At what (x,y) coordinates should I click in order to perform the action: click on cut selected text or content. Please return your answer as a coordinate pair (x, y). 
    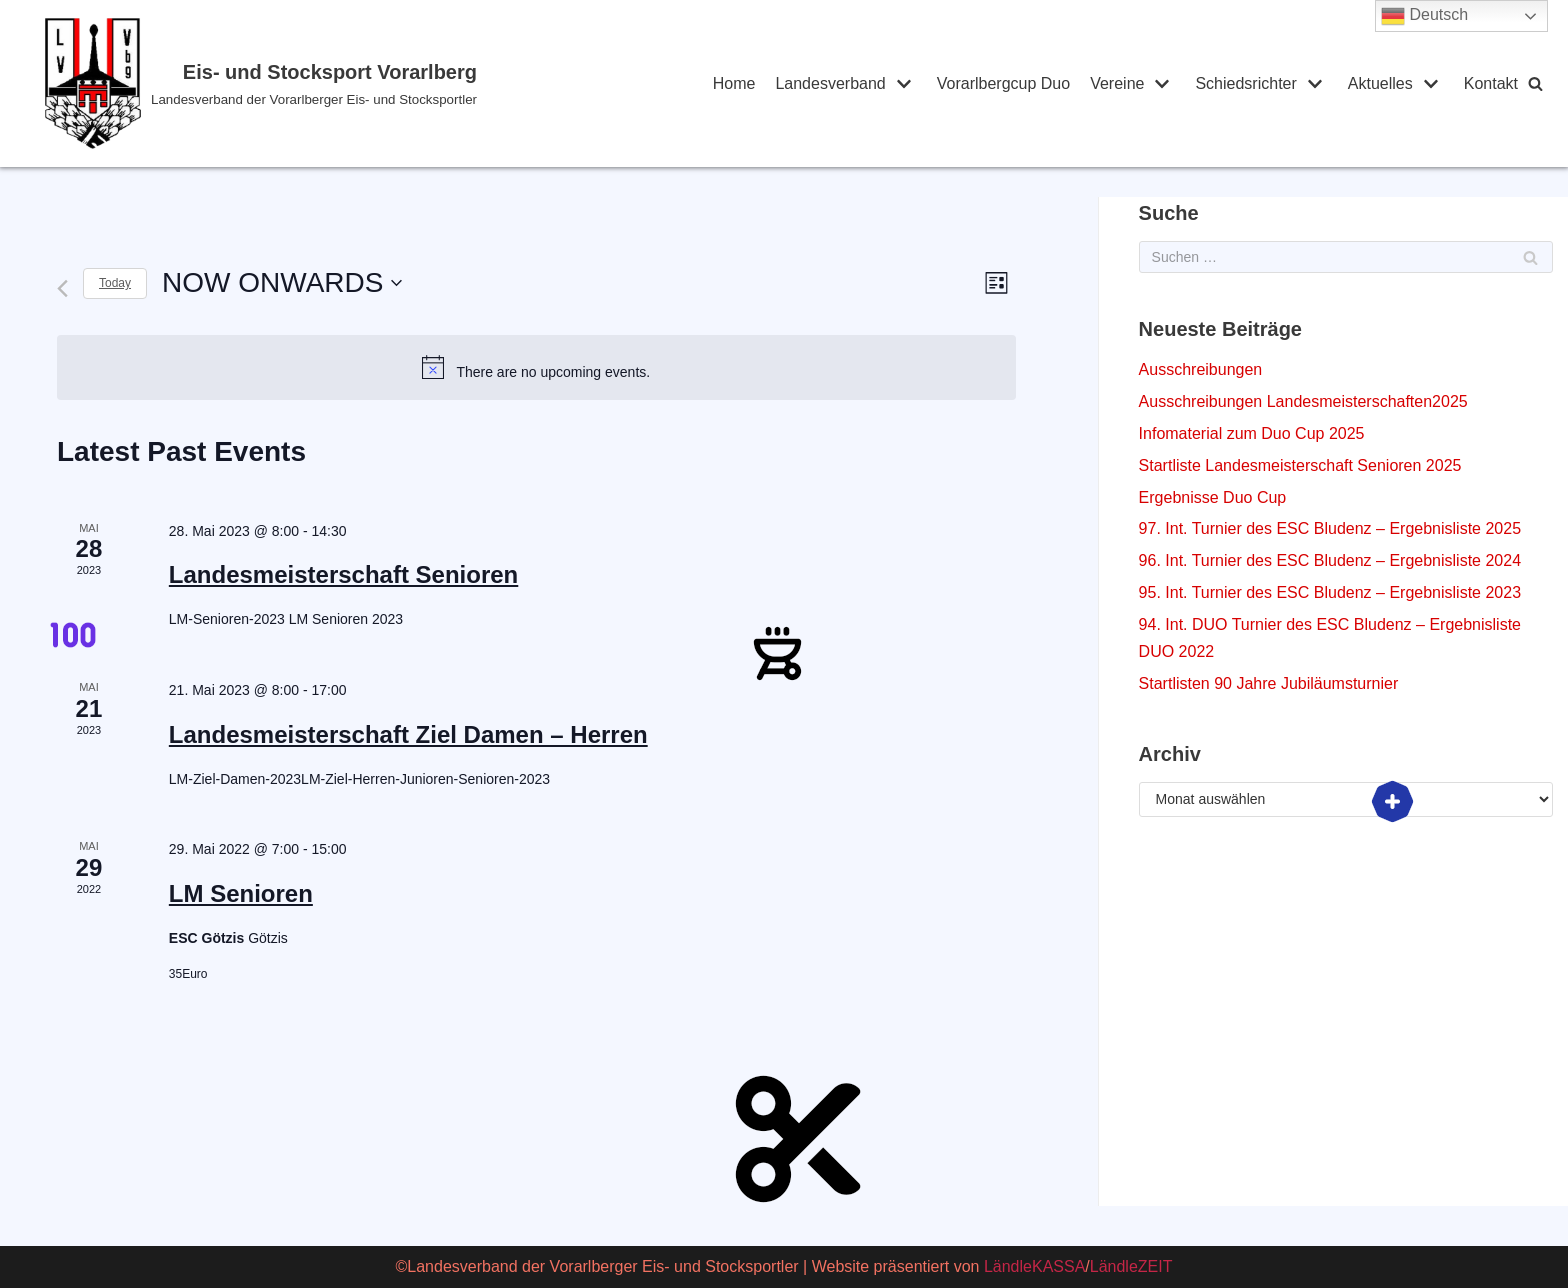
    Looking at the image, I should click on (799, 1139).